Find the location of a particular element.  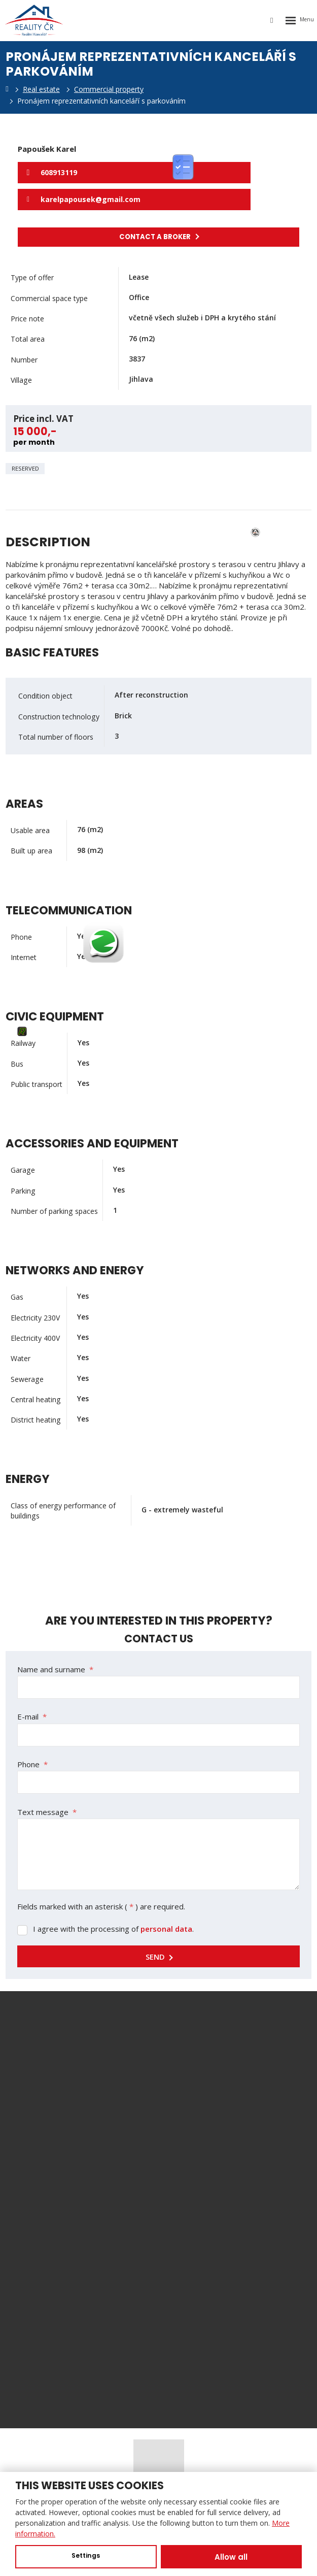

open the to-do list app is located at coordinates (183, 167).